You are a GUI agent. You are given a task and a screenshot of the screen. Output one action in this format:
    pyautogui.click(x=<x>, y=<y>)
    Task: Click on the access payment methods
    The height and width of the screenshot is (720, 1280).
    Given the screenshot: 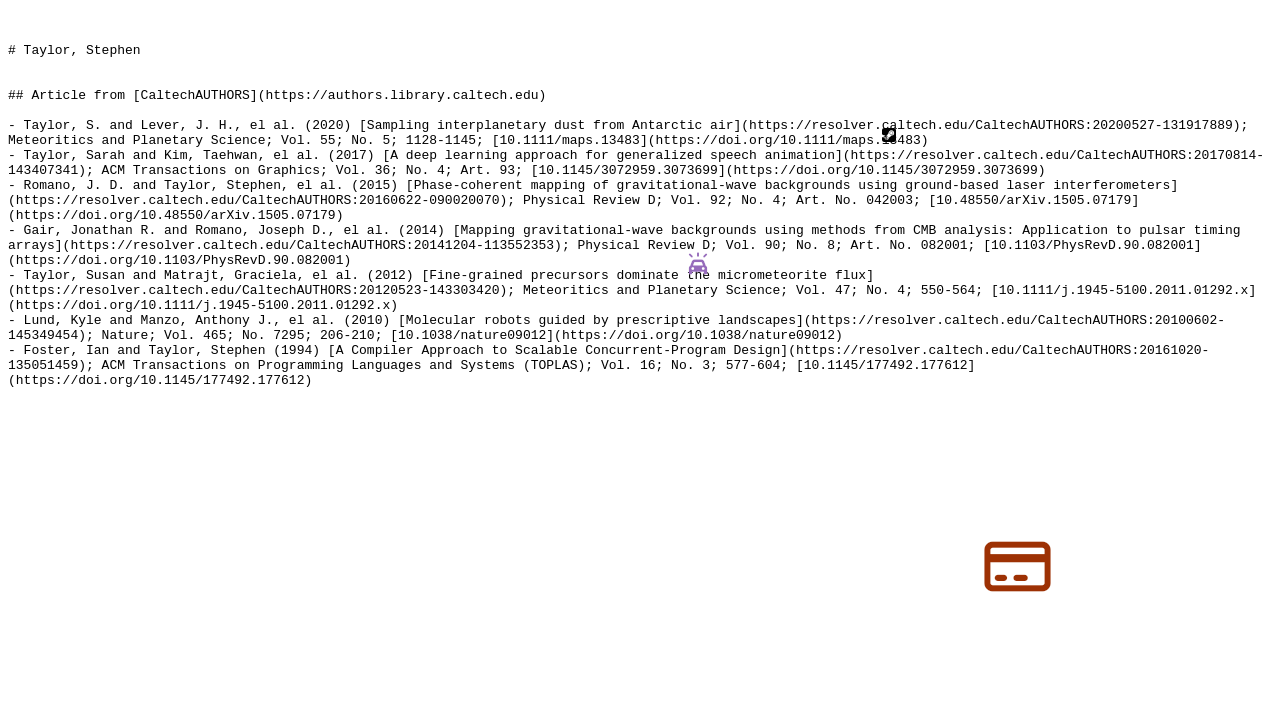 What is the action you would take?
    pyautogui.click(x=1017, y=566)
    